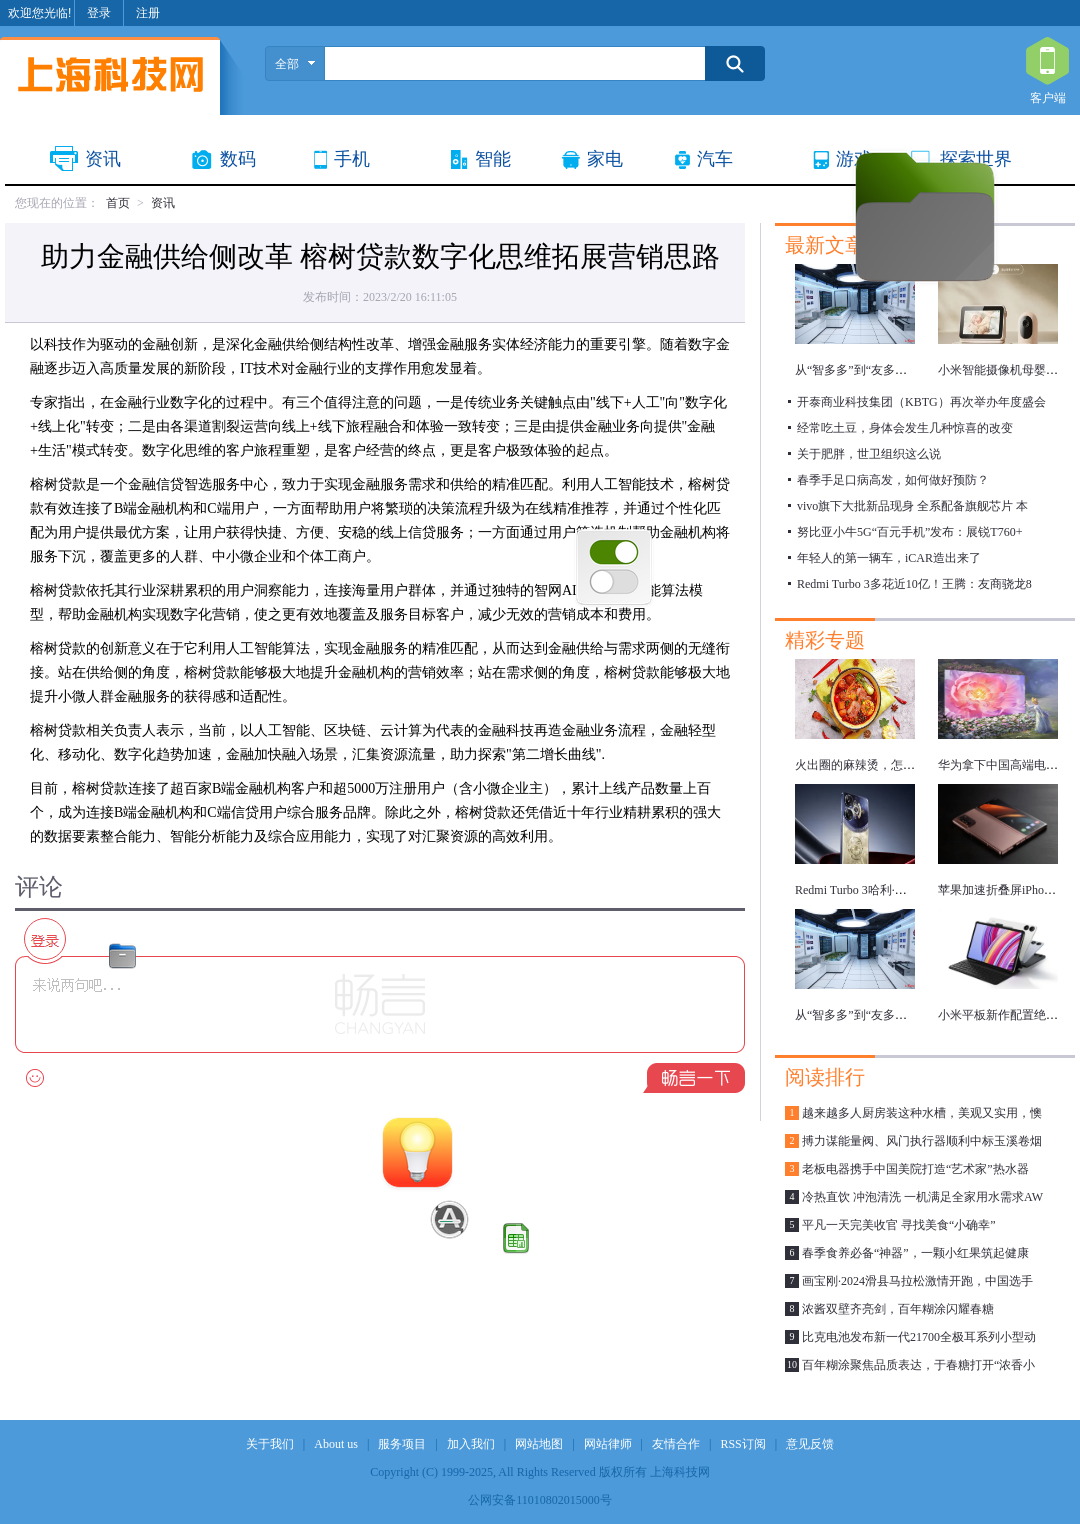  I want to click on open system tweaks or settings customization, so click(614, 567).